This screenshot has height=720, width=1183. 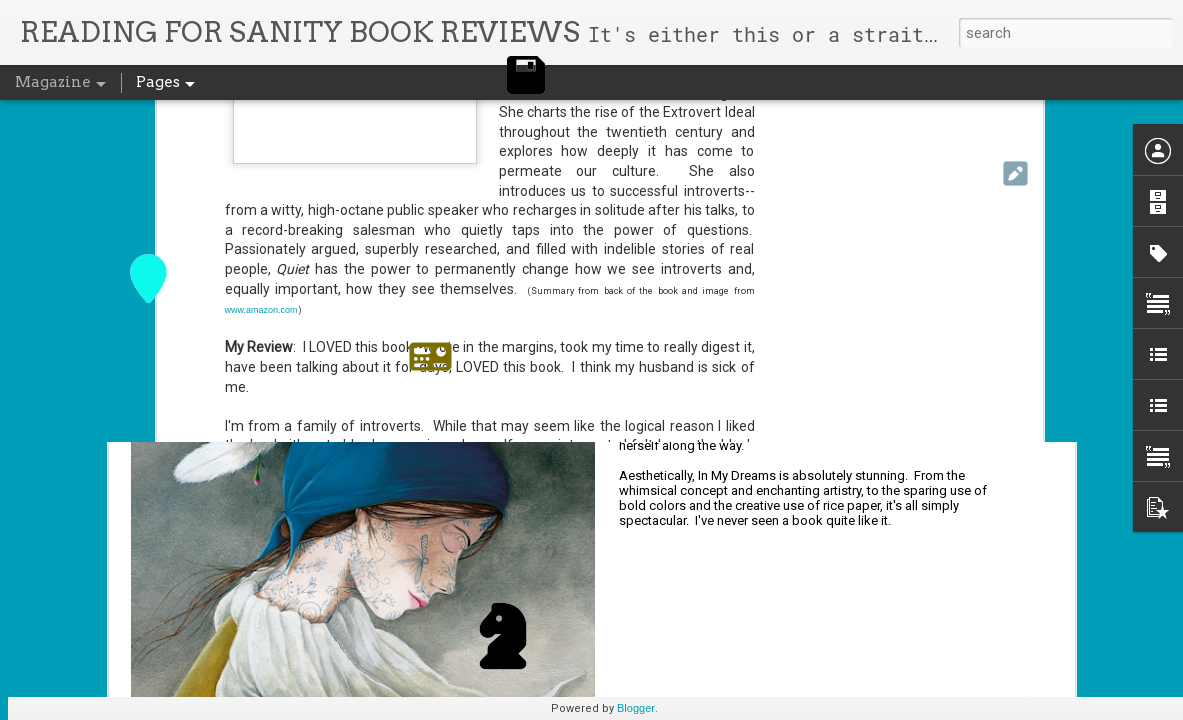 I want to click on save current file or document, so click(x=526, y=75).